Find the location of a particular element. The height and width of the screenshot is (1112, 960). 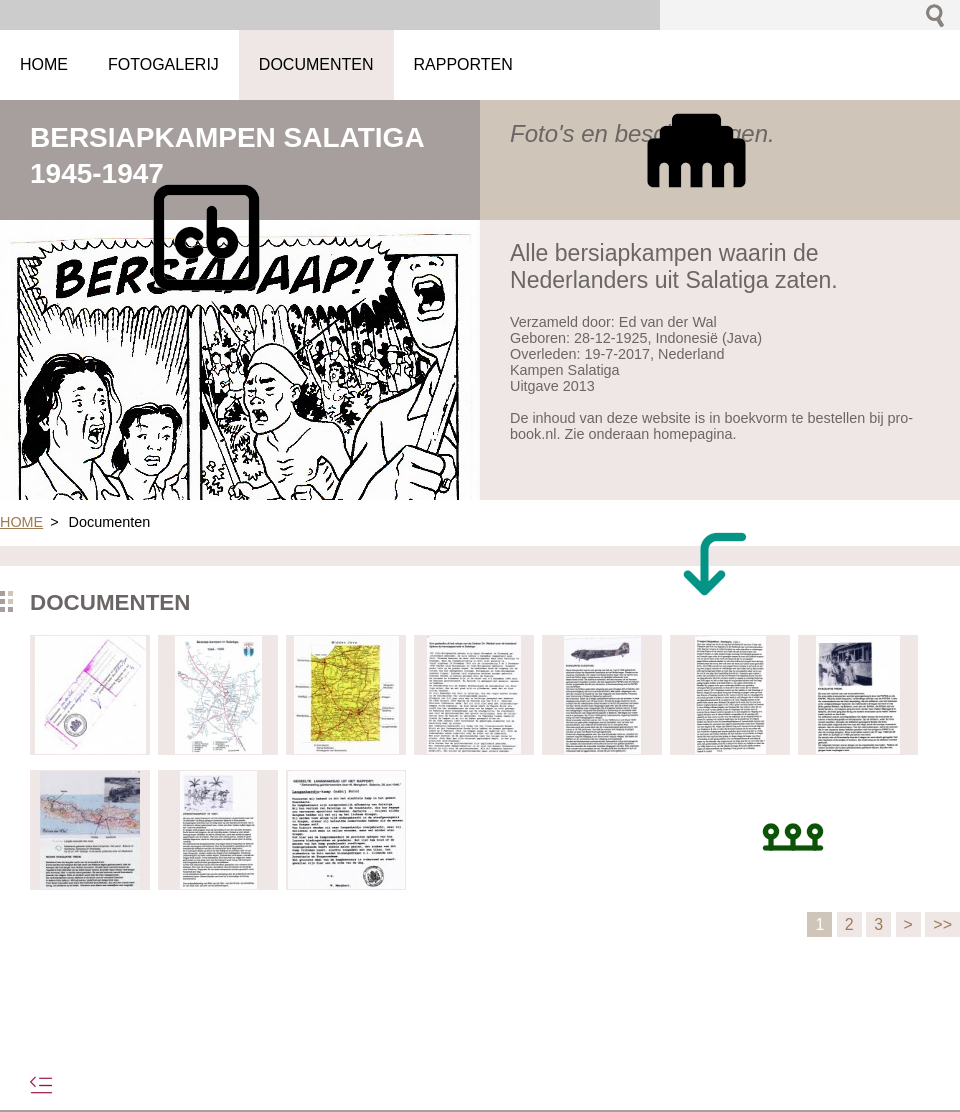

view bus network topology is located at coordinates (793, 837).